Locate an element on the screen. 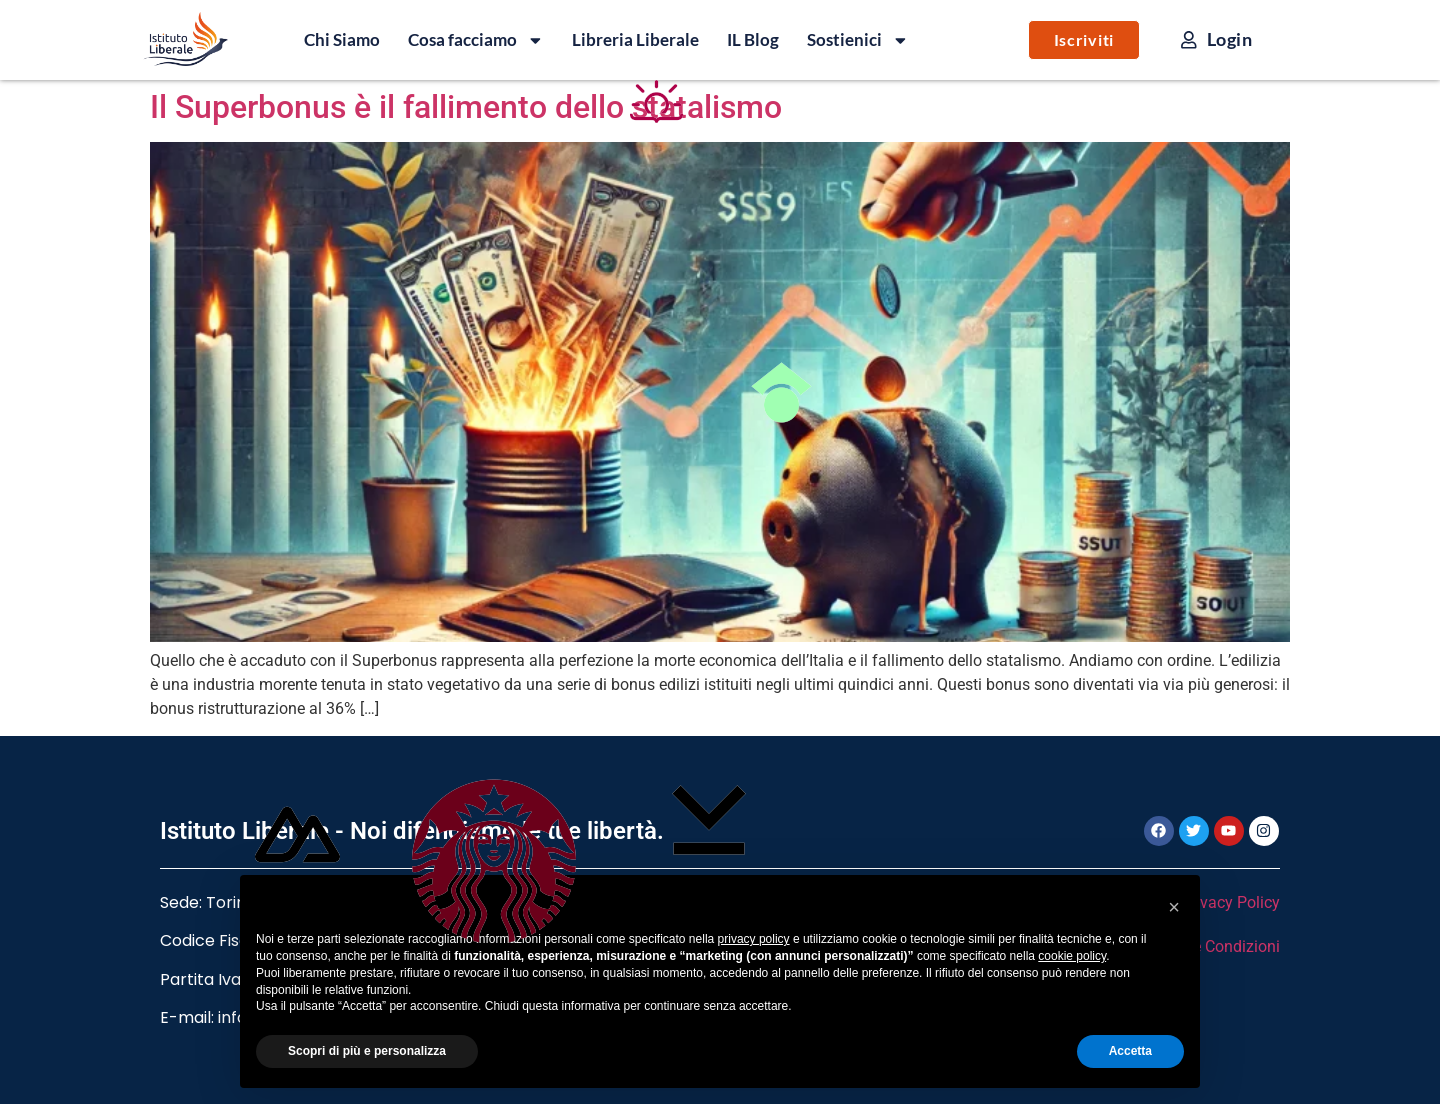  skip to bottom of page or list is located at coordinates (709, 825).